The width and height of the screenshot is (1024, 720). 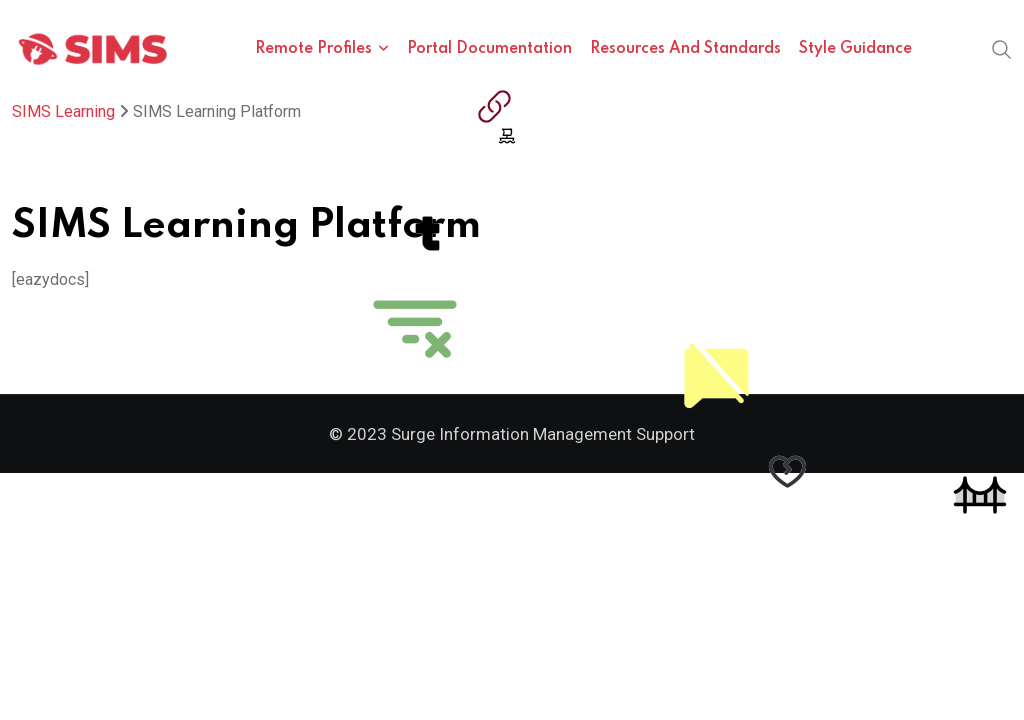 I want to click on copy or share a link, so click(x=494, y=106).